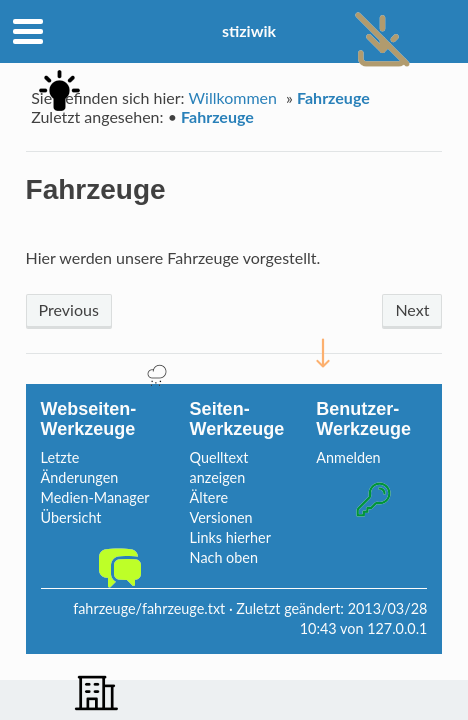  What do you see at coordinates (59, 90) in the screenshot?
I see `access tips or suggestions` at bounding box center [59, 90].